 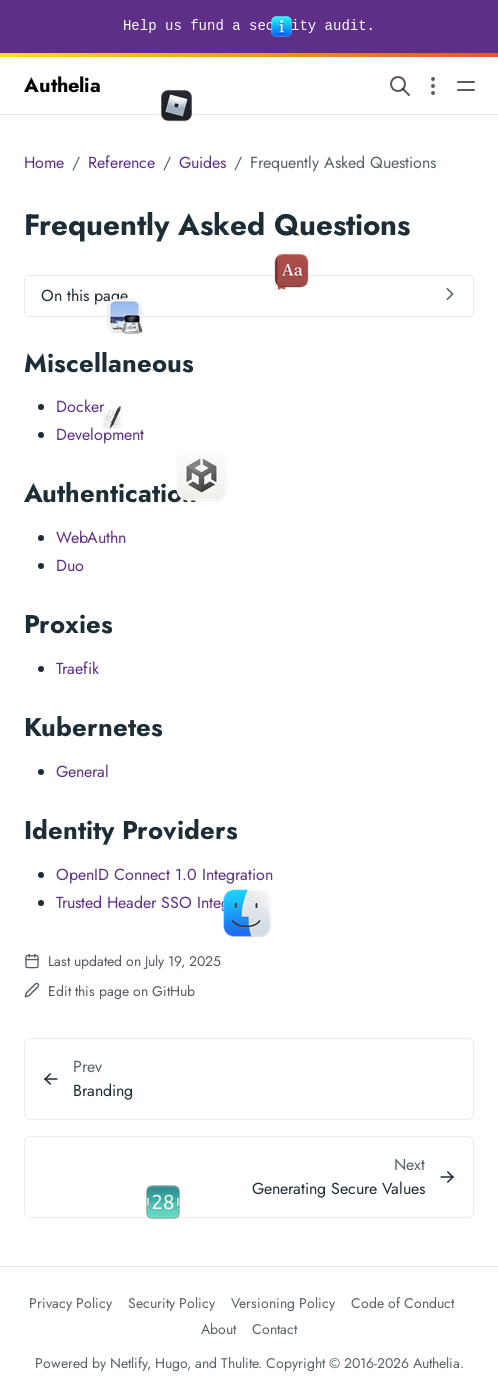 I want to click on open unity hub application, so click(x=201, y=475).